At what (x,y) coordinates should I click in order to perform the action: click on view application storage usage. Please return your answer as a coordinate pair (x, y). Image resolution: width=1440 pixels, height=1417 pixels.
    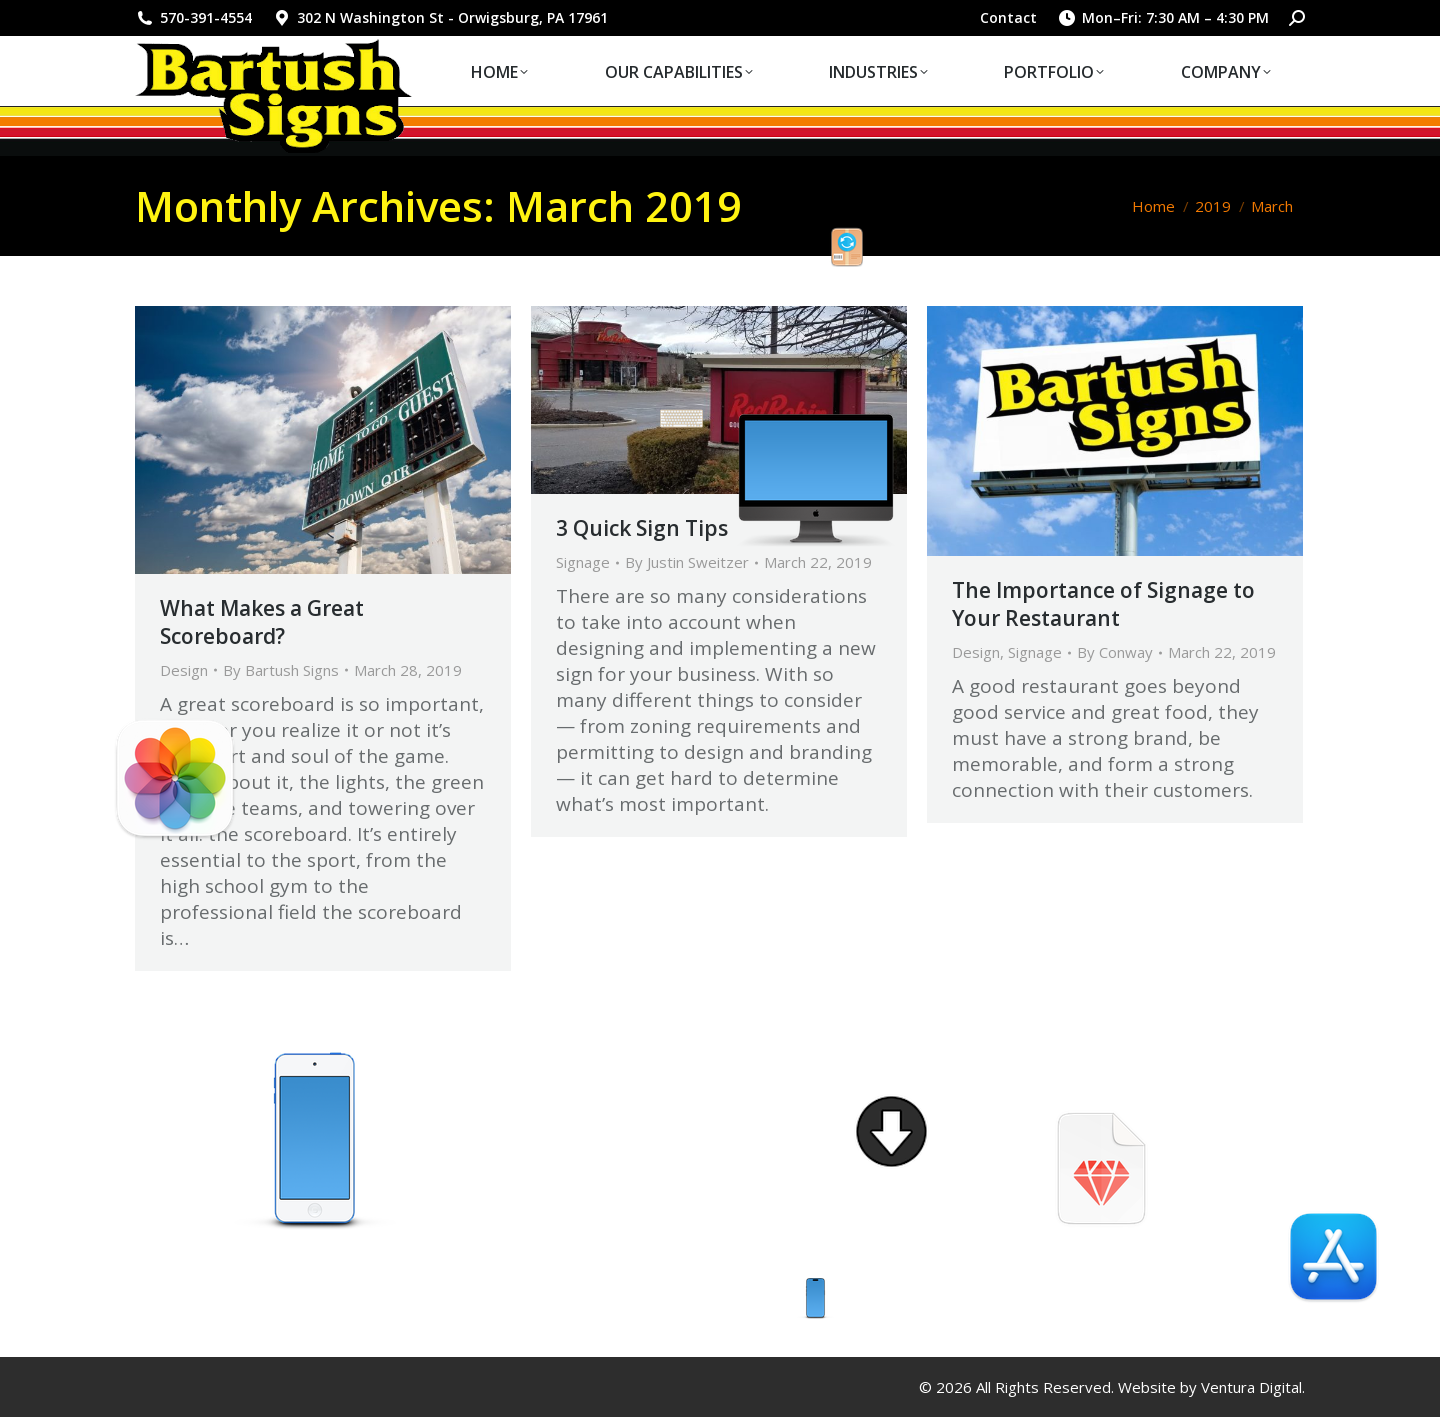
    Looking at the image, I should click on (1333, 1256).